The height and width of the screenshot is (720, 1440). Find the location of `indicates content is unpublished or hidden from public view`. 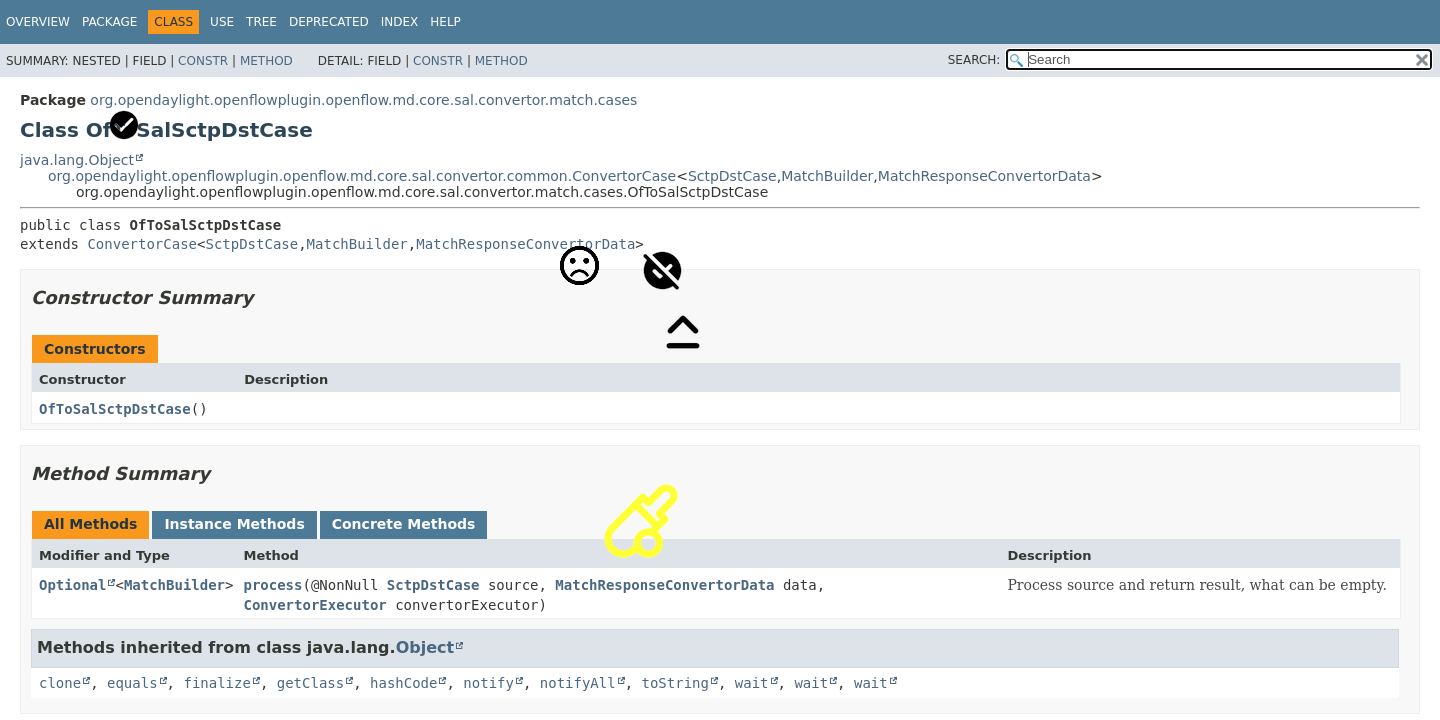

indicates content is unpublished or hidden from public view is located at coordinates (662, 270).